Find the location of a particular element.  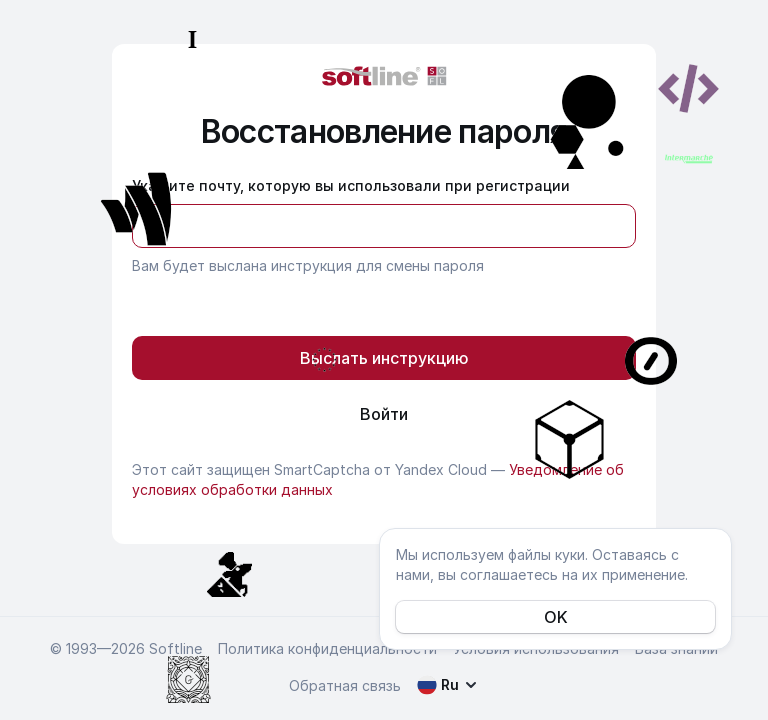

devbox logo - a development environment tool is located at coordinates (688, 88).